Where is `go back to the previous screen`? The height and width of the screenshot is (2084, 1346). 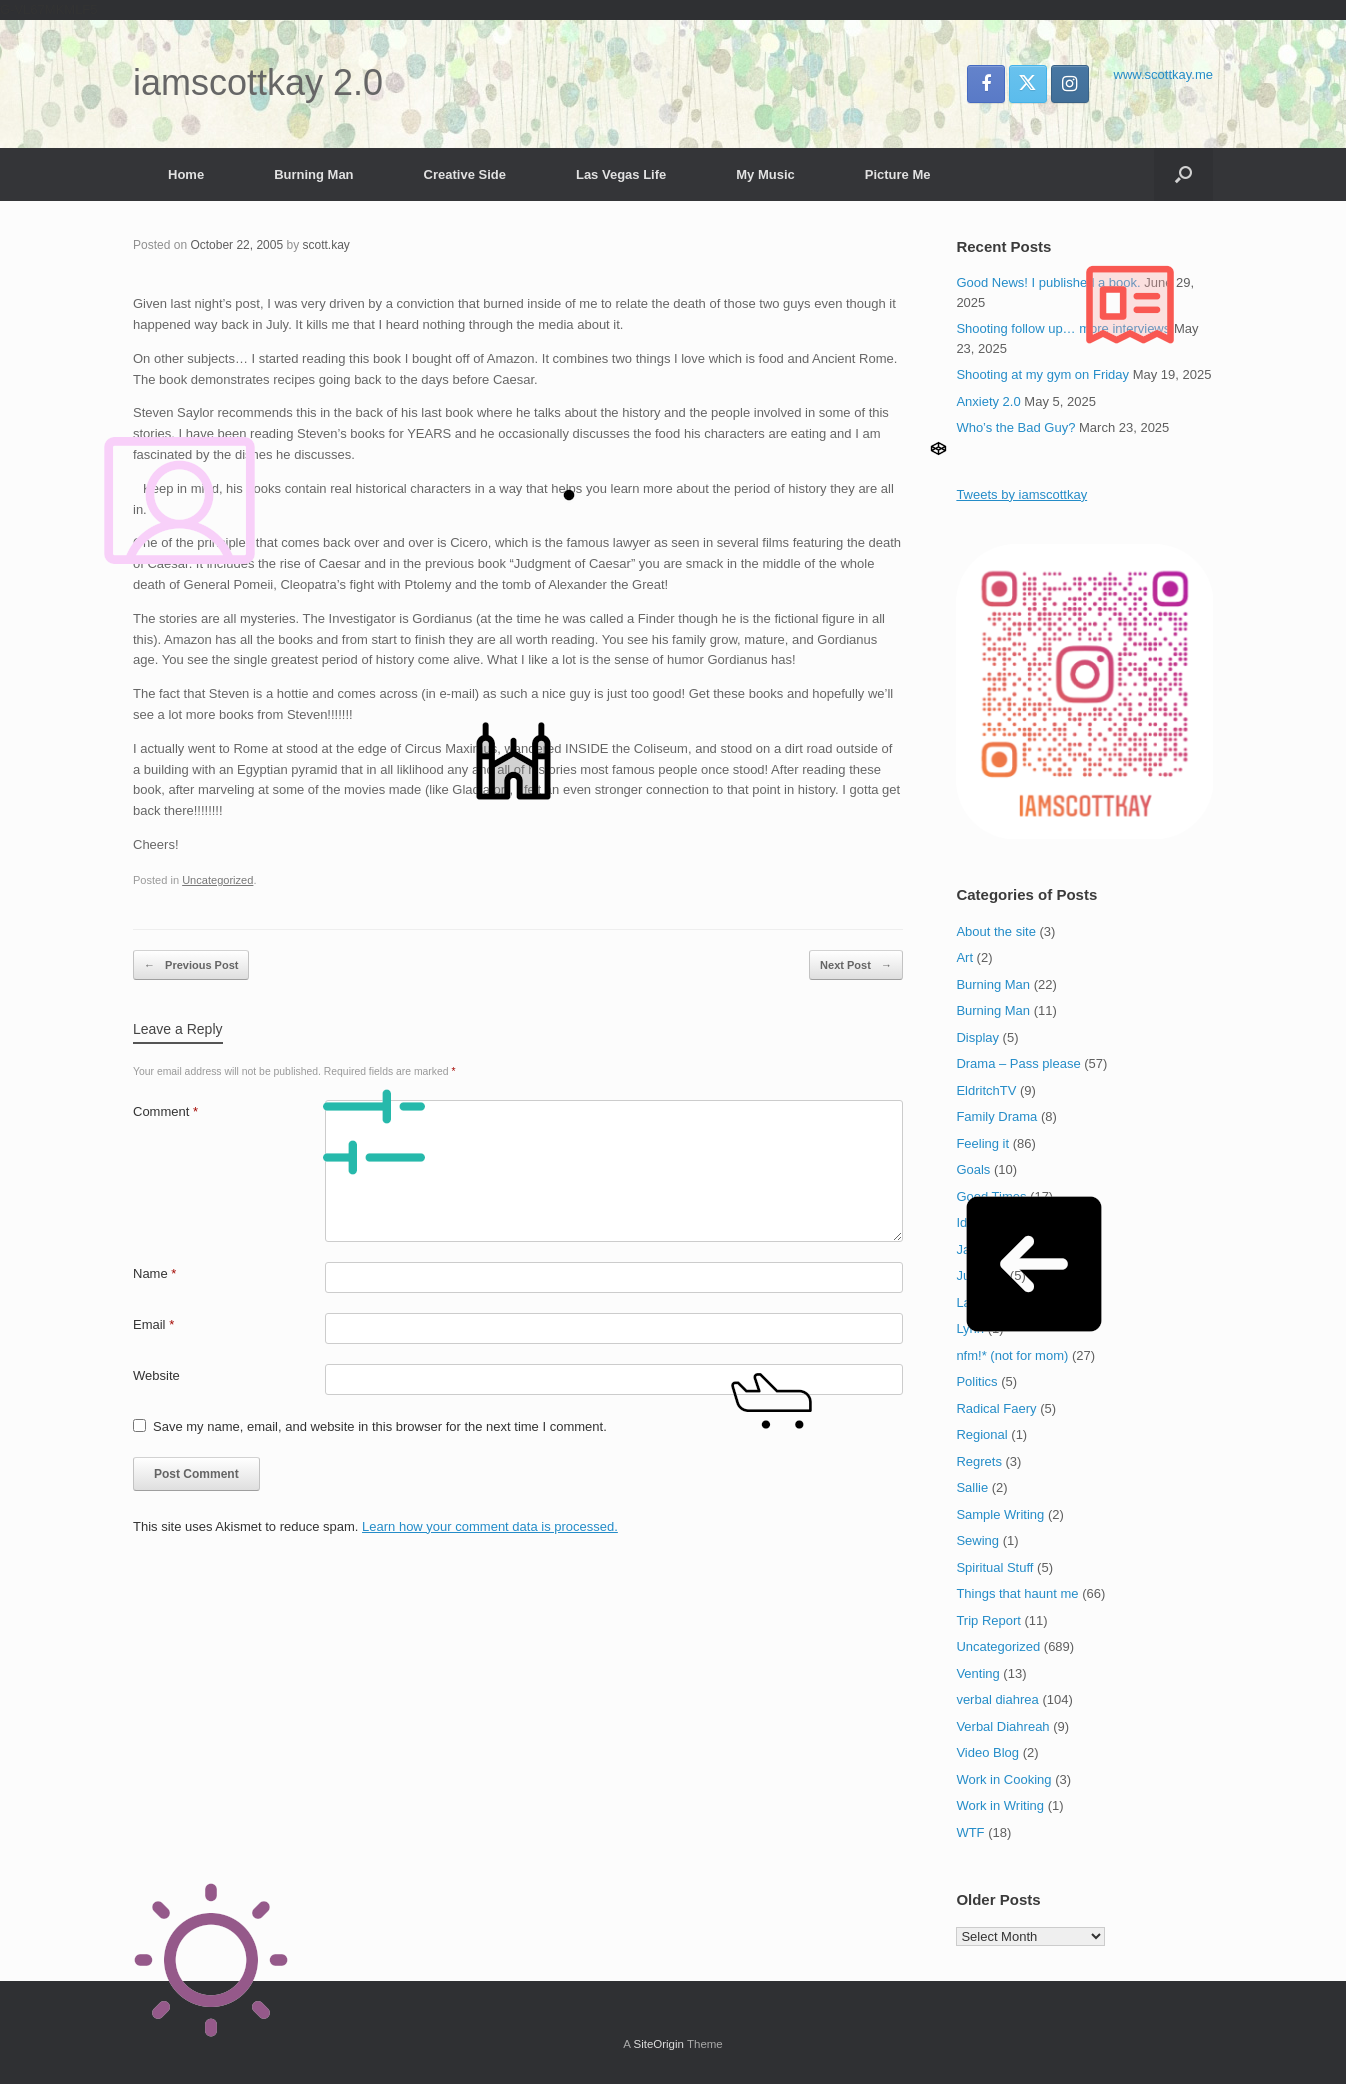 go back to the previous screen is located at coordinates (1034, 1264).